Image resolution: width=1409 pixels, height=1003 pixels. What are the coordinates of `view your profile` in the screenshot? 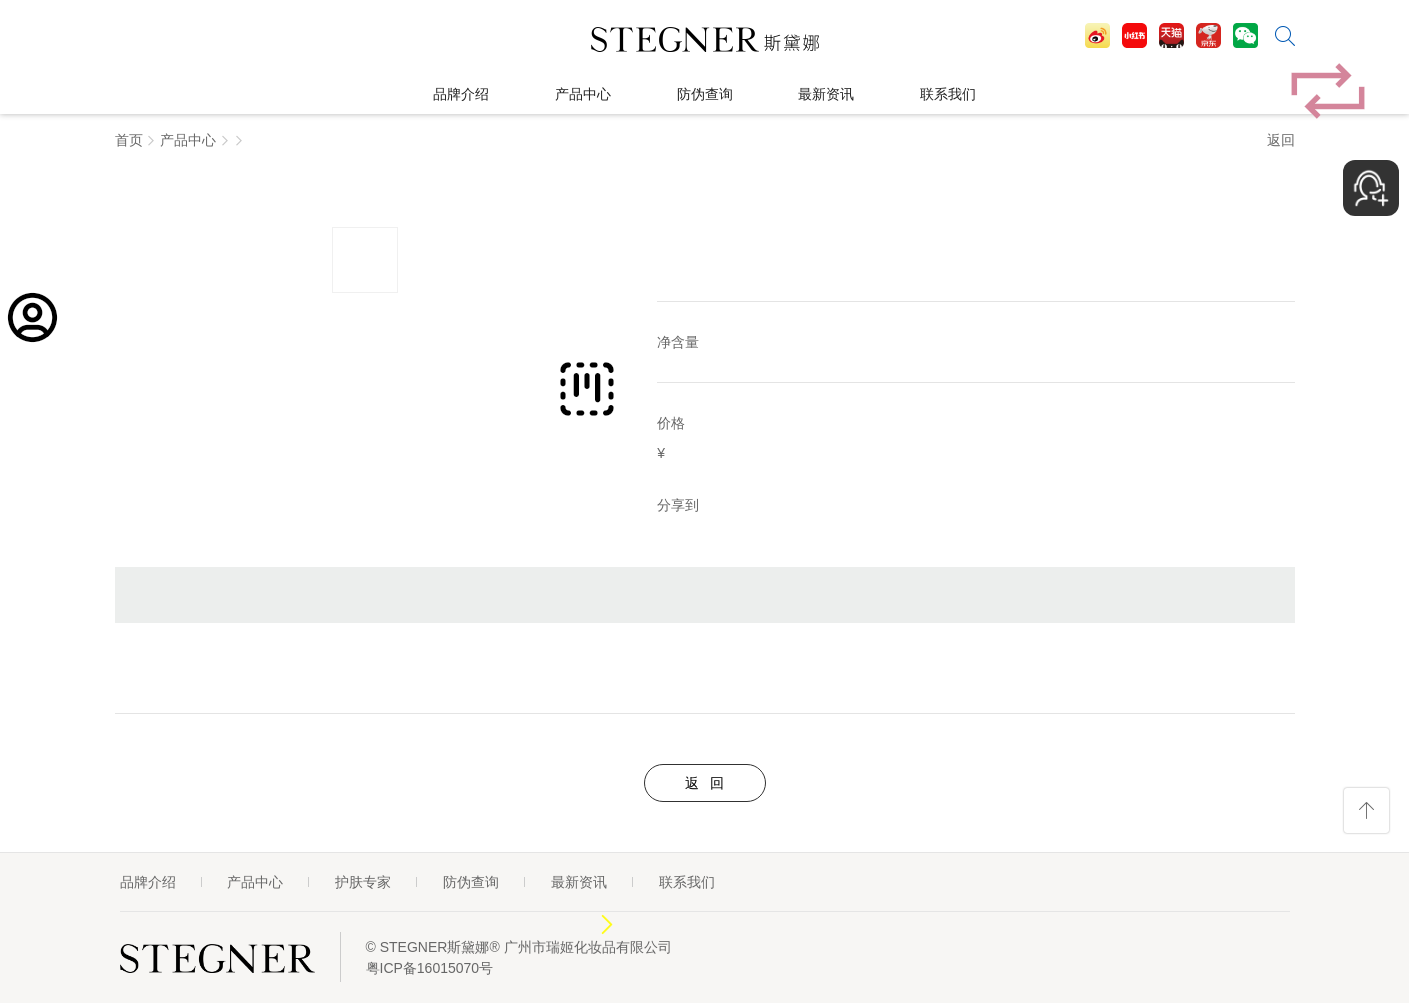 It's located at (32, 317).